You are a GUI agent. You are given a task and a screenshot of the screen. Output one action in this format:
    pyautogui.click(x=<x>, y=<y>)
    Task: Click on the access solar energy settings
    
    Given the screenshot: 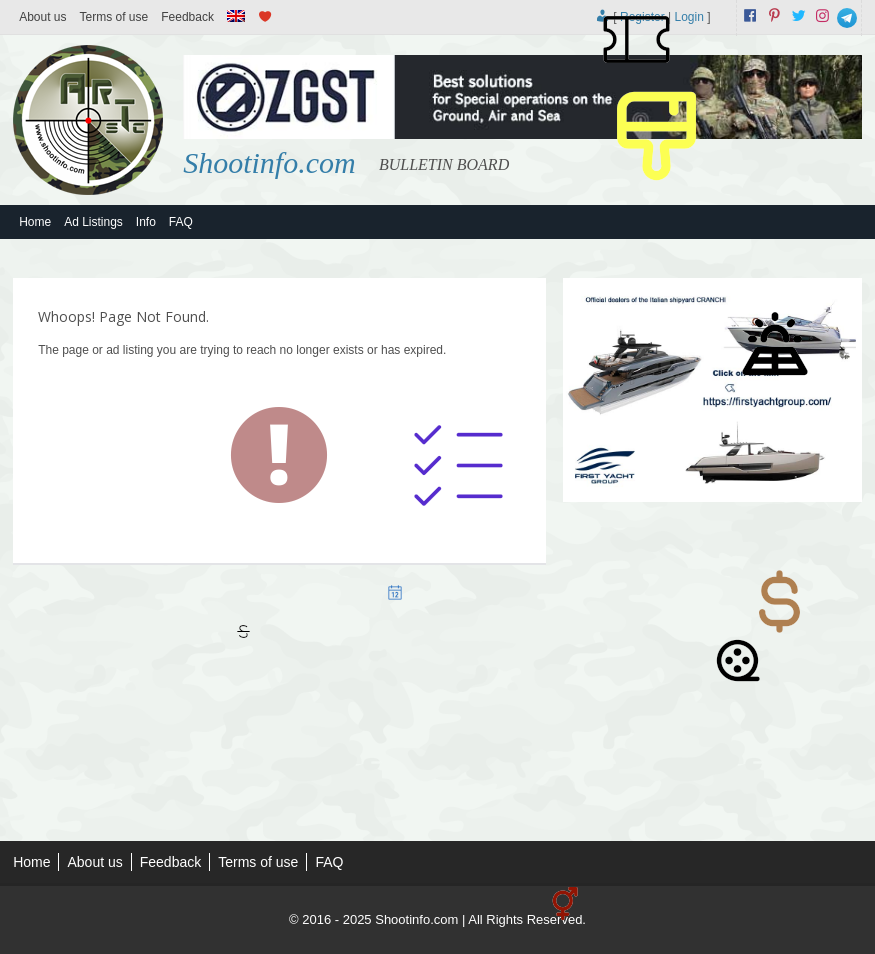 What is the action you would take?
    pyautogui.click(x=775, y=347)
    